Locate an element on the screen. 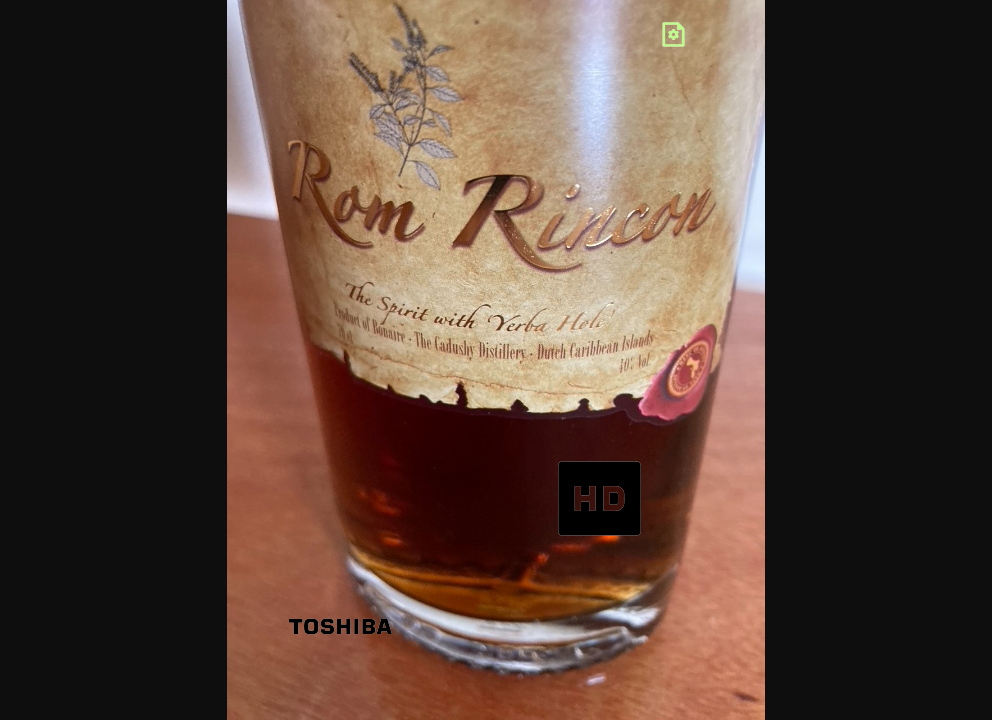  access file settings or preferences is located at coordinates (673, 34).